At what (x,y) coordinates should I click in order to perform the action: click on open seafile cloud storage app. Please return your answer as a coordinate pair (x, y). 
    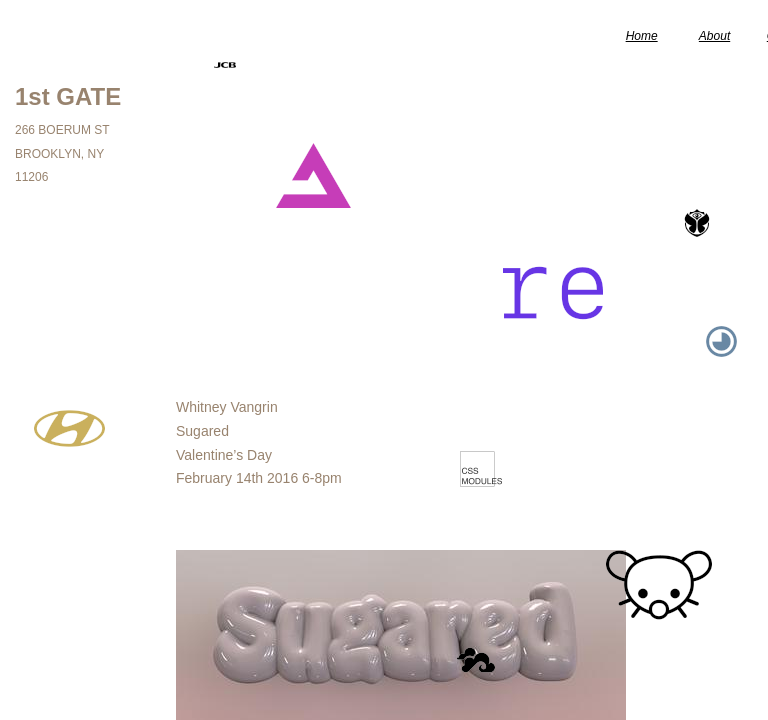
    Looking at the image, I should click on (476, 660).